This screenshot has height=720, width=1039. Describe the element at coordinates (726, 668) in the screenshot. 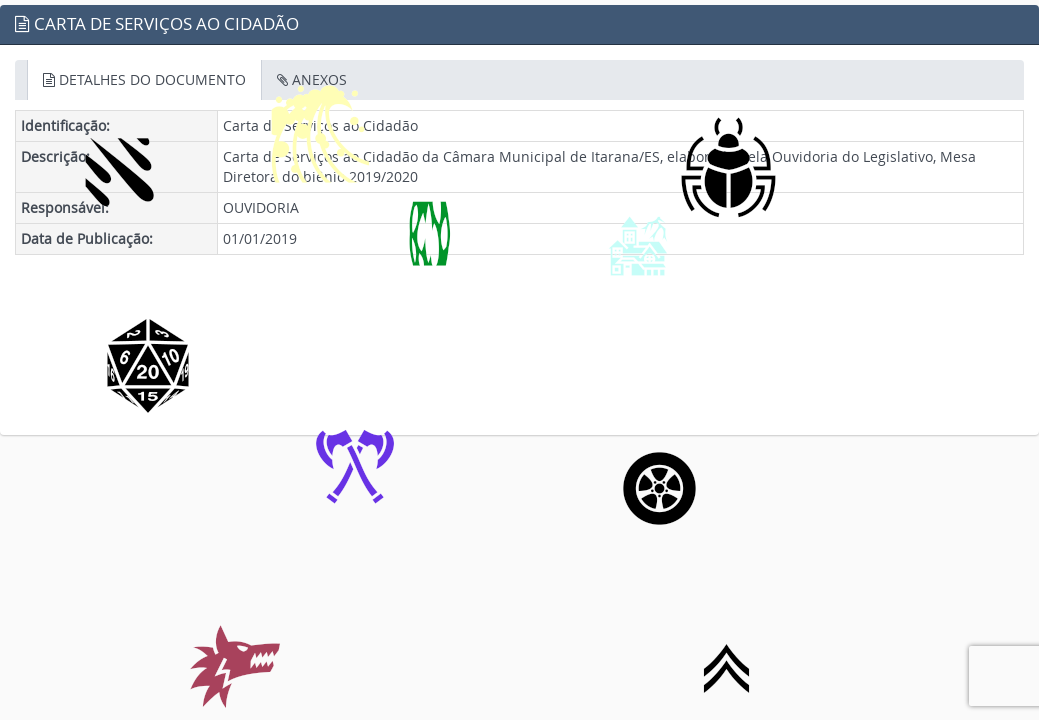

I see `indicates corporal military rank` at that location.